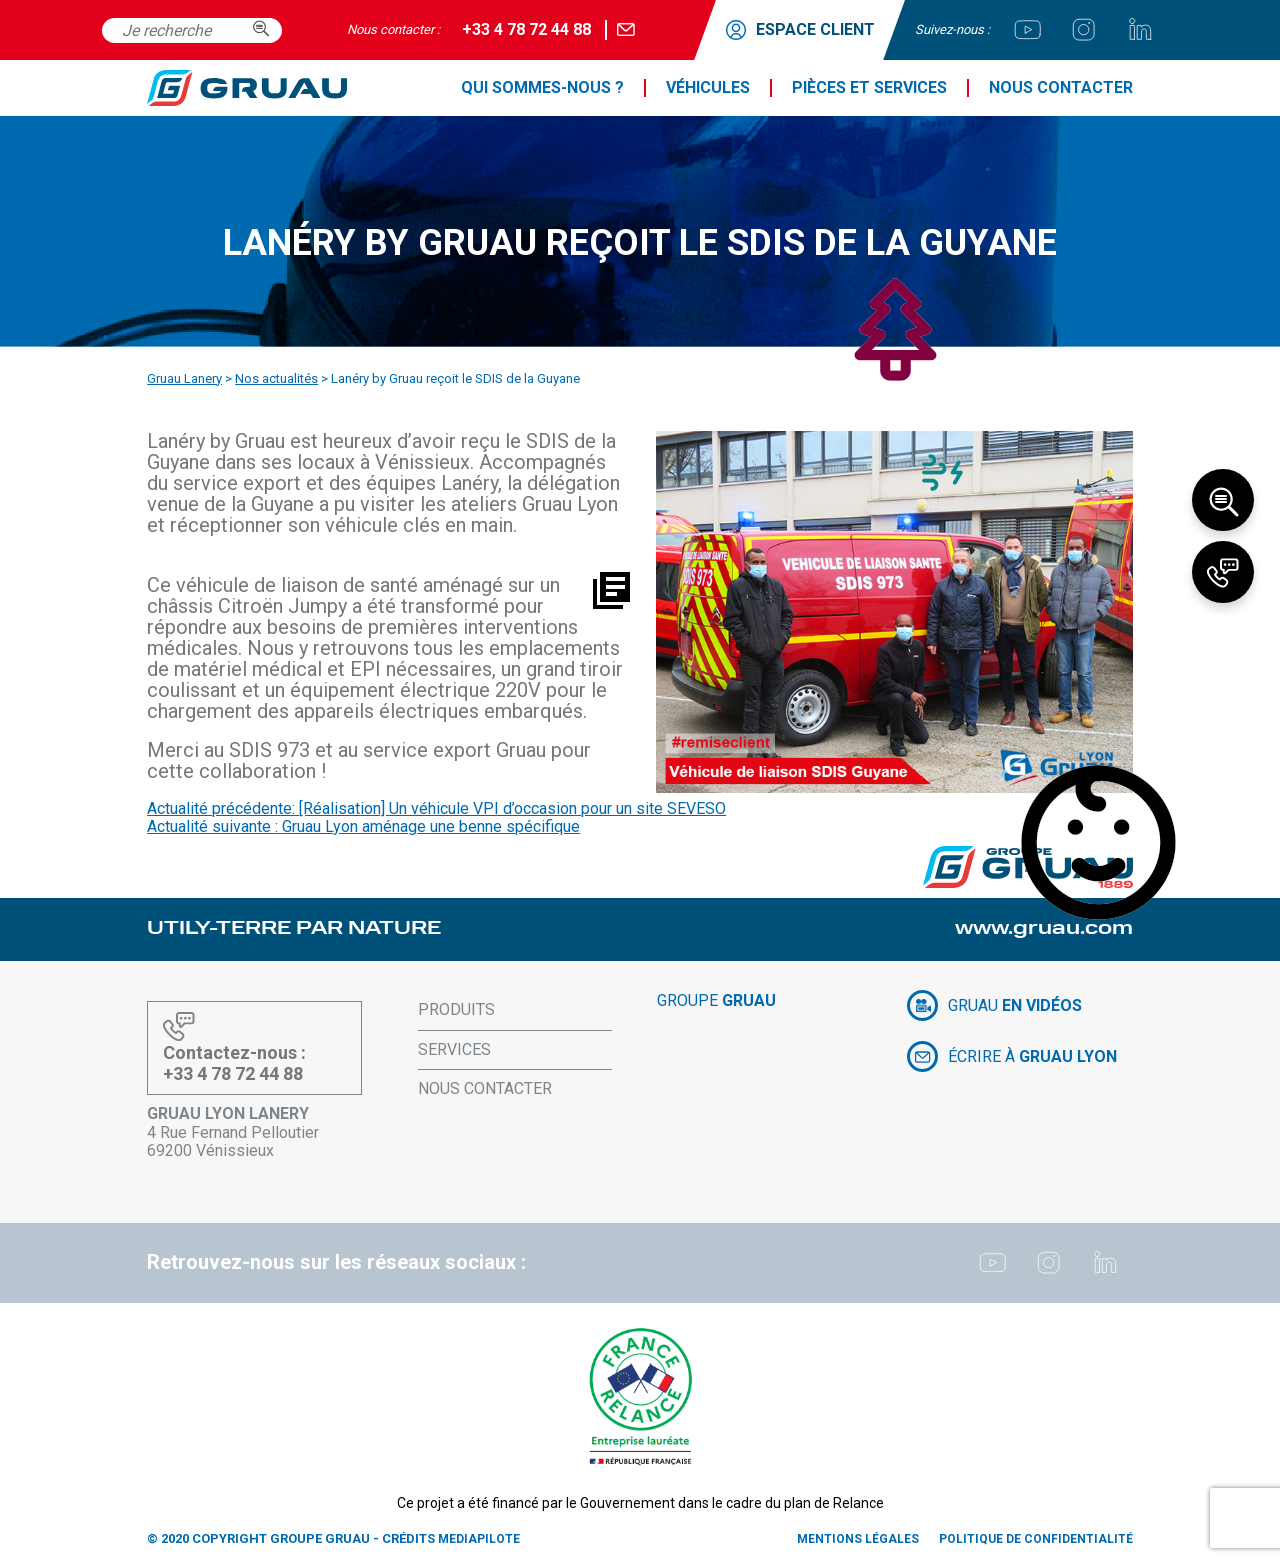  What do you see at coordinates (611, 590) in the screenshot?
I see `access your document library` at bounding box center [611, 590].